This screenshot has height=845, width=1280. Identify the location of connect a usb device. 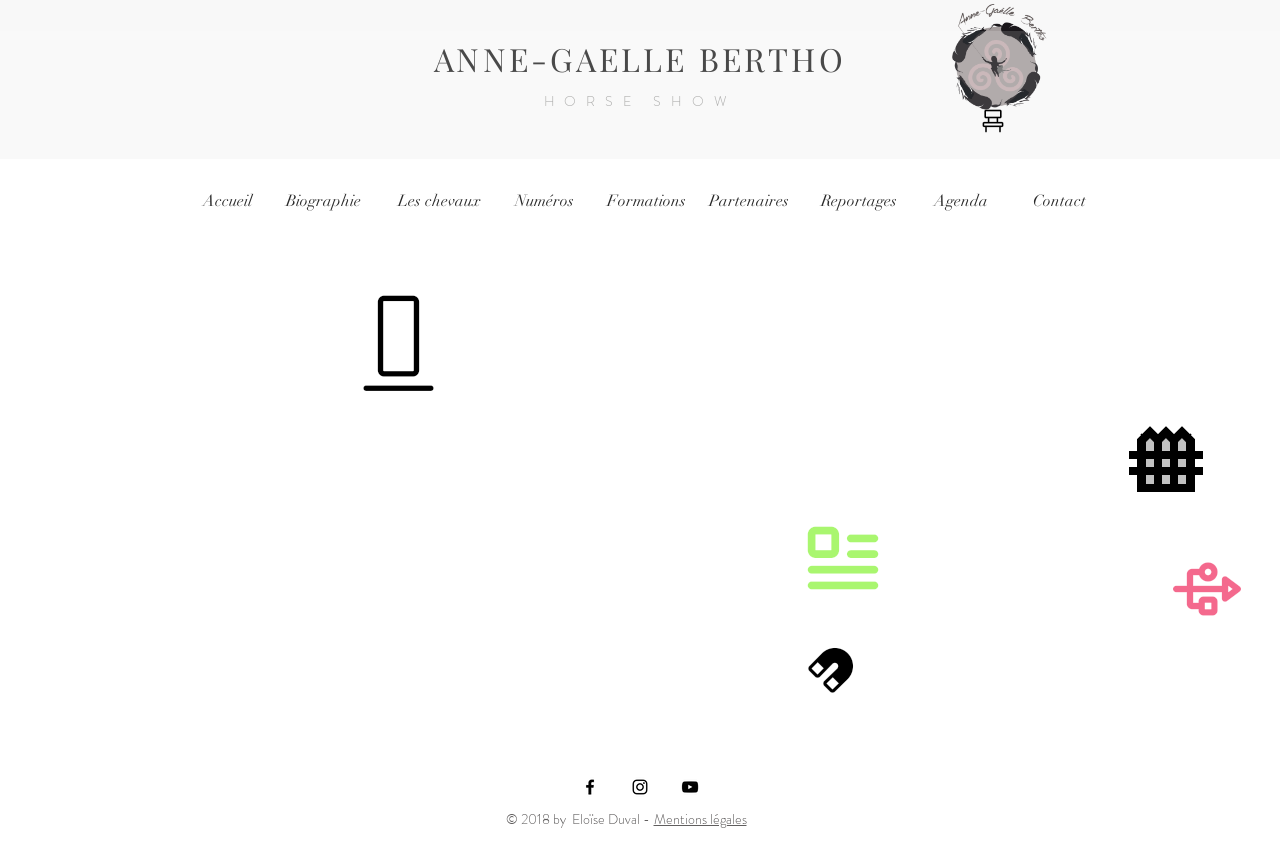
(1207, 589).